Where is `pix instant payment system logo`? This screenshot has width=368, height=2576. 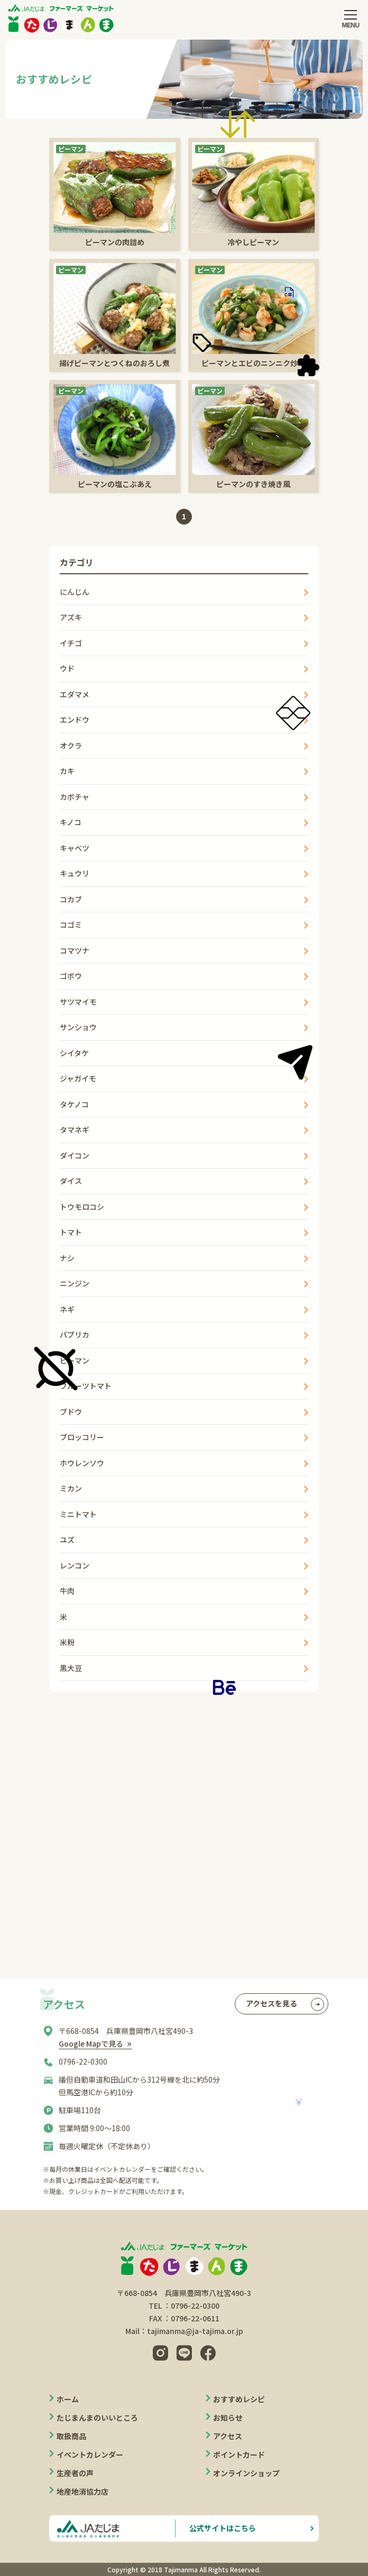 pix instant payment system logo is located at coordinates (293, 713).